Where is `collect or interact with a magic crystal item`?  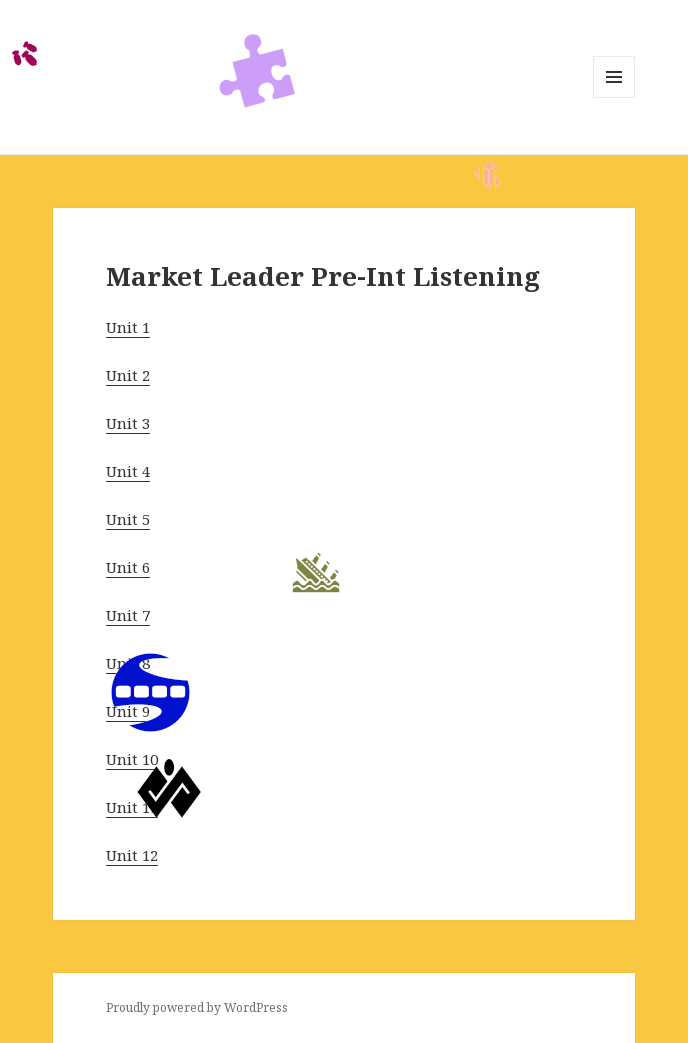
collect or interact with a magic crystal item is located at coordinates (488, 175).